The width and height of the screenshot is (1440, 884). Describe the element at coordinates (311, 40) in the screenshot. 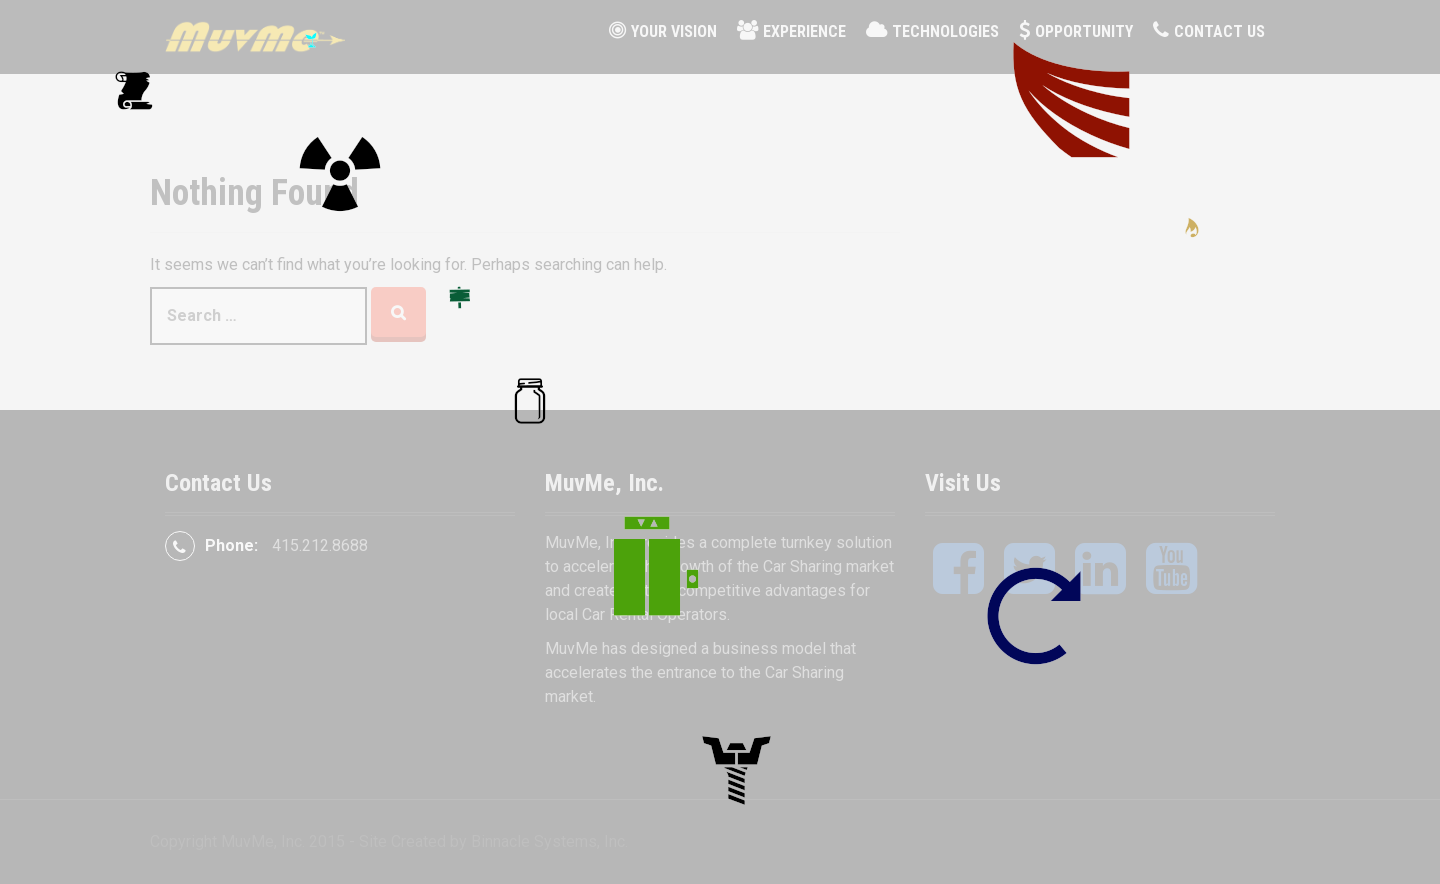

I see `start a new garden or planting activity` at that location.